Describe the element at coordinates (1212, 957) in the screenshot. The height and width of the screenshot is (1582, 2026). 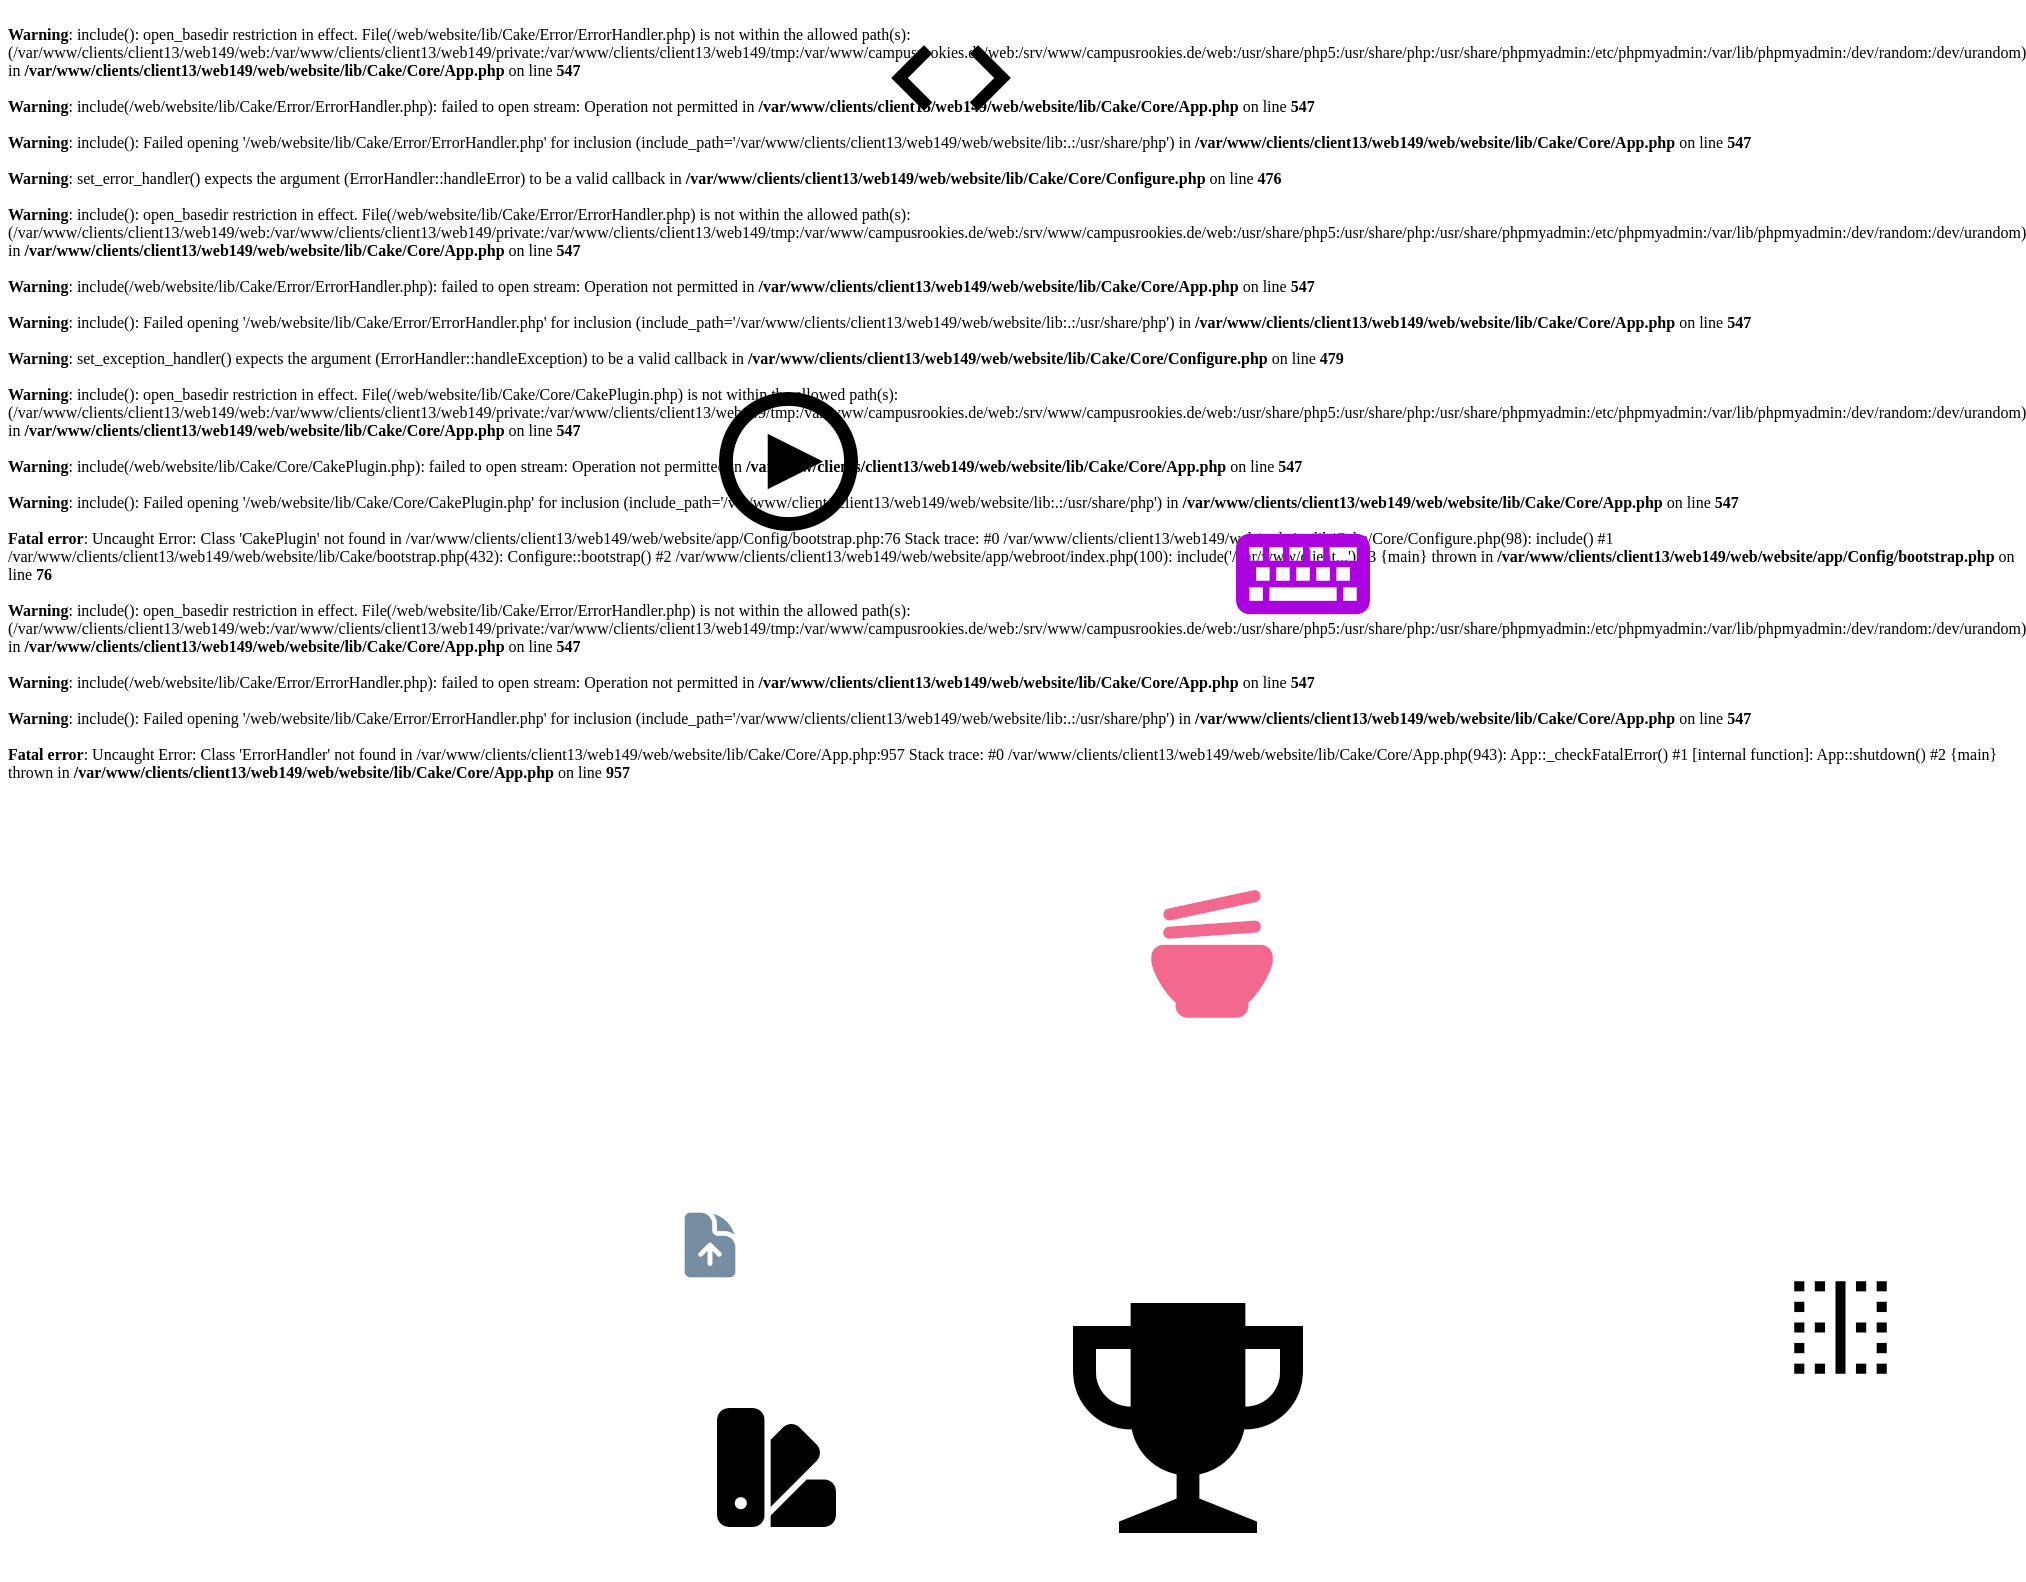
I see `browse asian cuisine or noodle restaurants` at that location.